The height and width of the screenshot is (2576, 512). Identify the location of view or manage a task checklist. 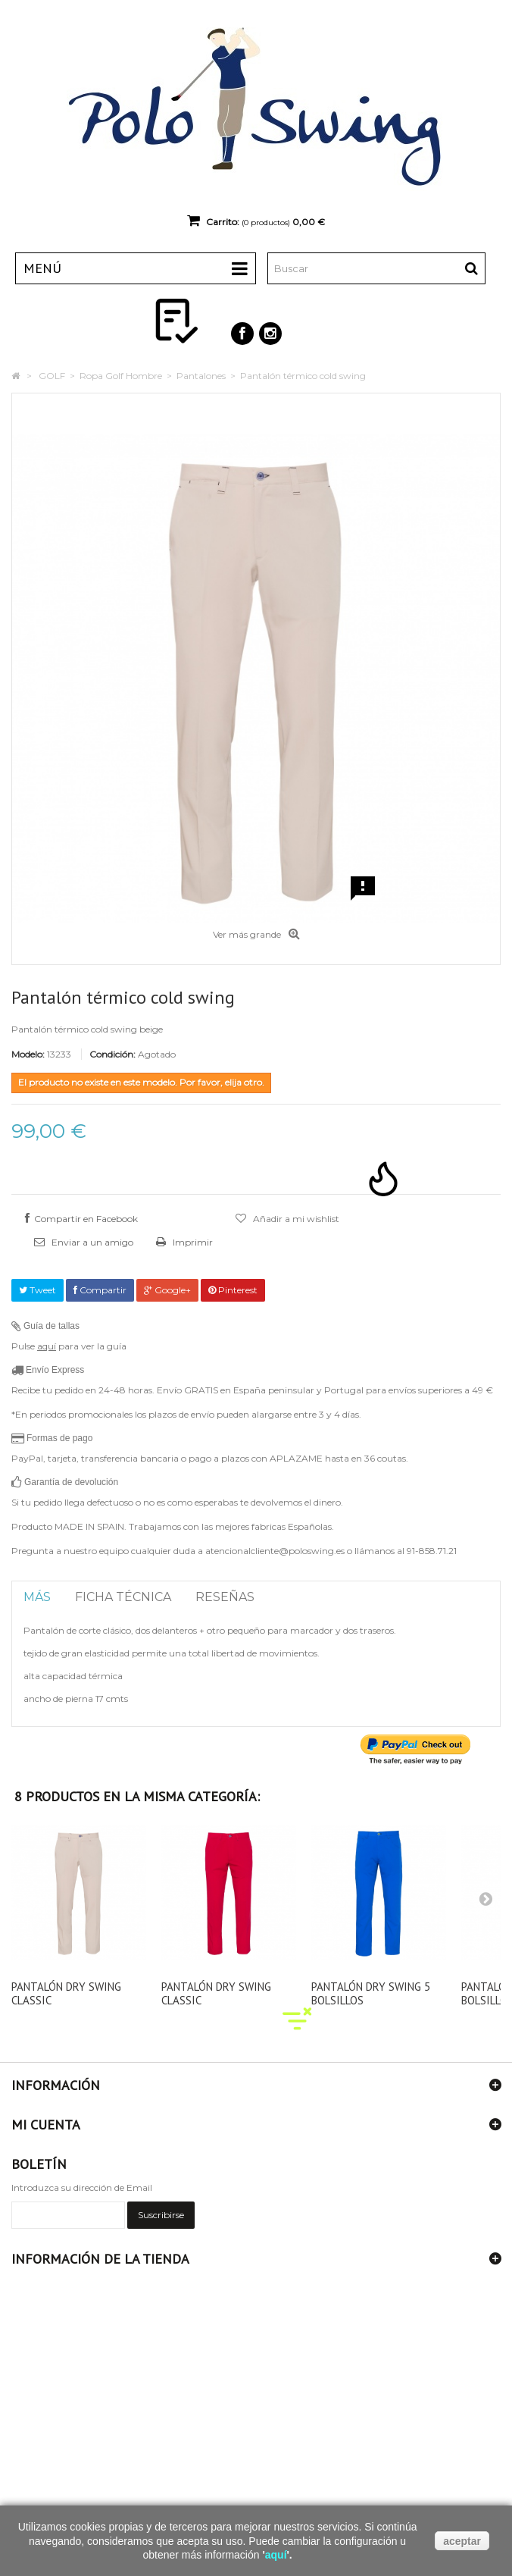
(175, 321).